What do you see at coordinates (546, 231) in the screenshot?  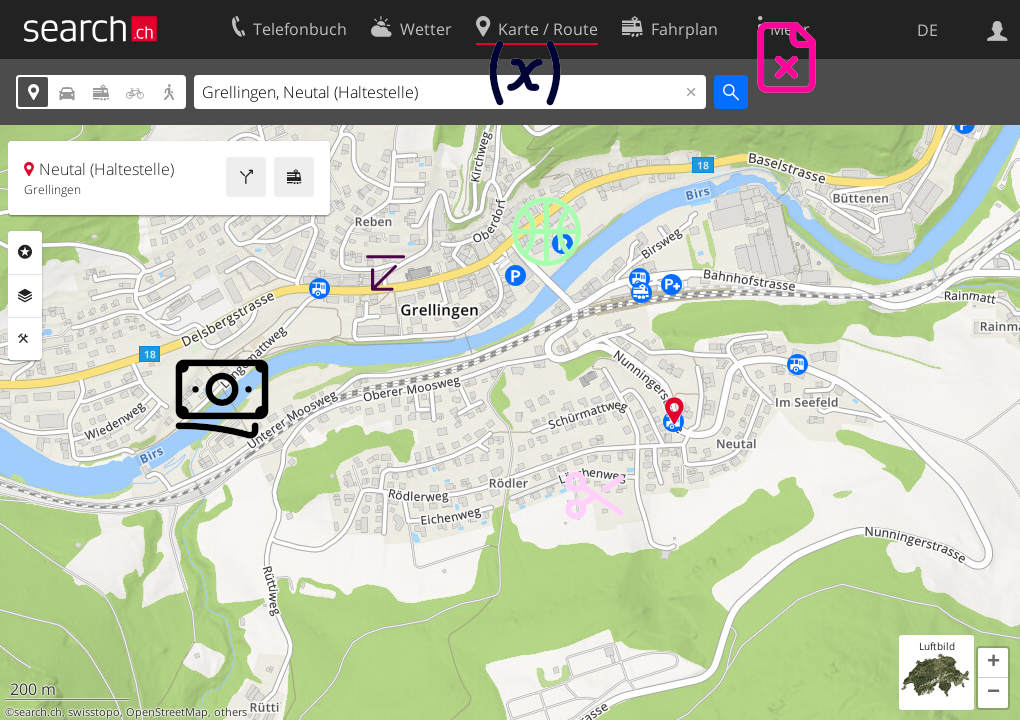 I see `access sports or basketball-related content` at bounding box center [546, 231].